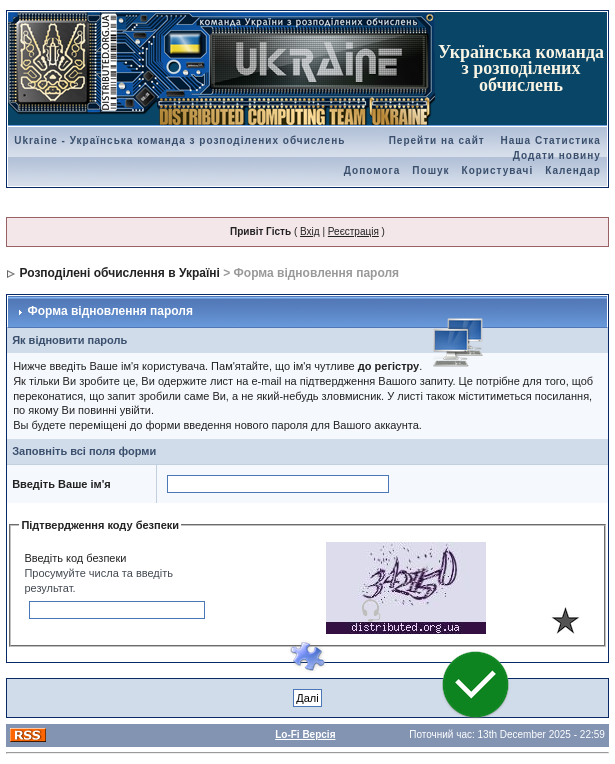 The height and width of the screenshot is (764, 615). I want to click on access audio or voice chat settings, so click(370, 610).